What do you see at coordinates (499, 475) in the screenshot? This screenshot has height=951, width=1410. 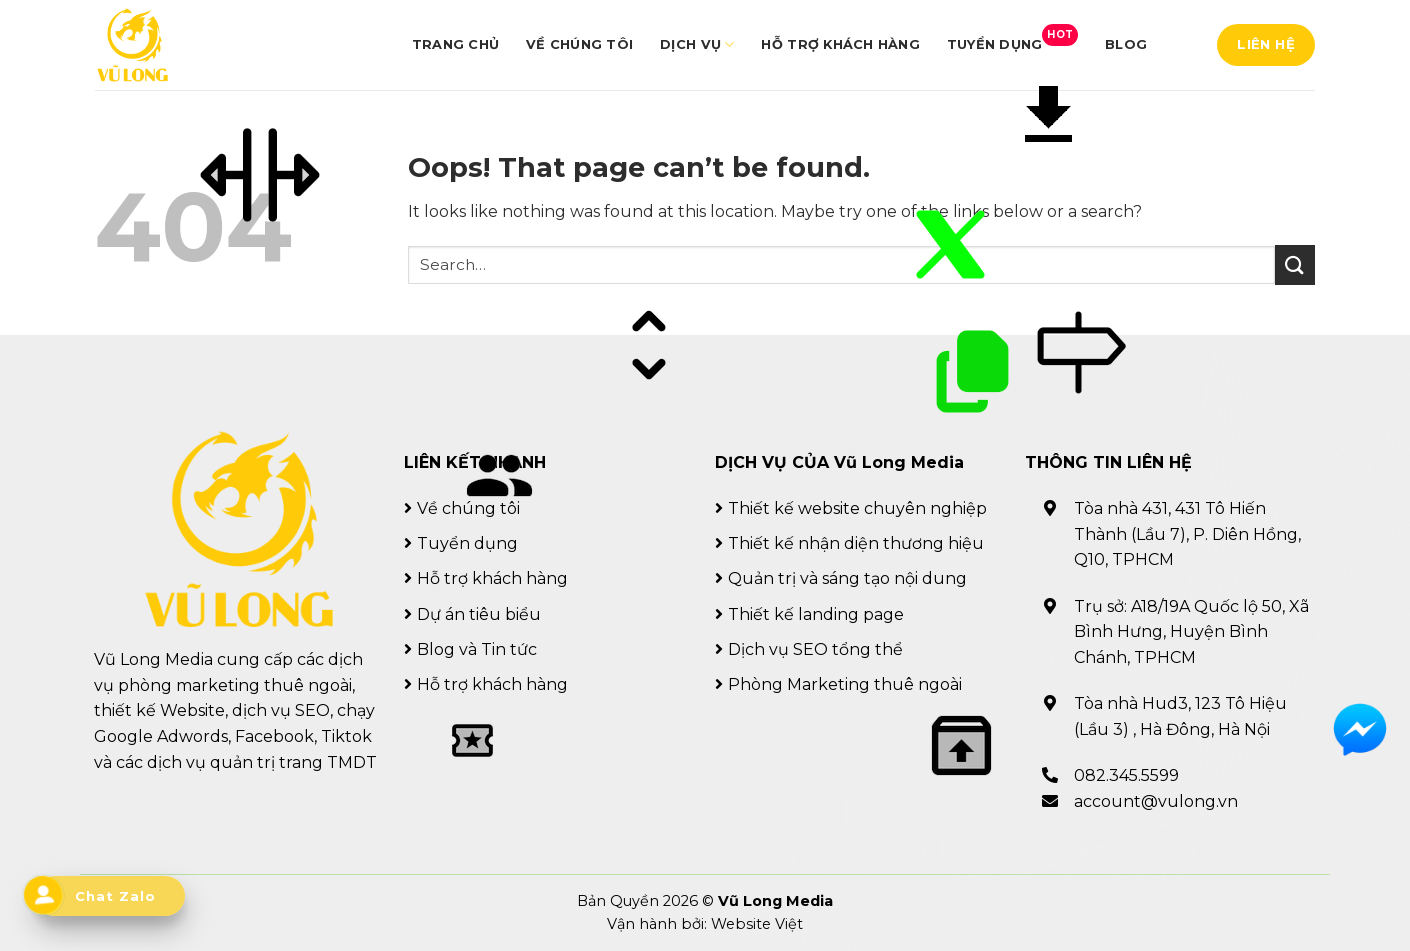 I see `view group members` at bounding box center [499, 475].